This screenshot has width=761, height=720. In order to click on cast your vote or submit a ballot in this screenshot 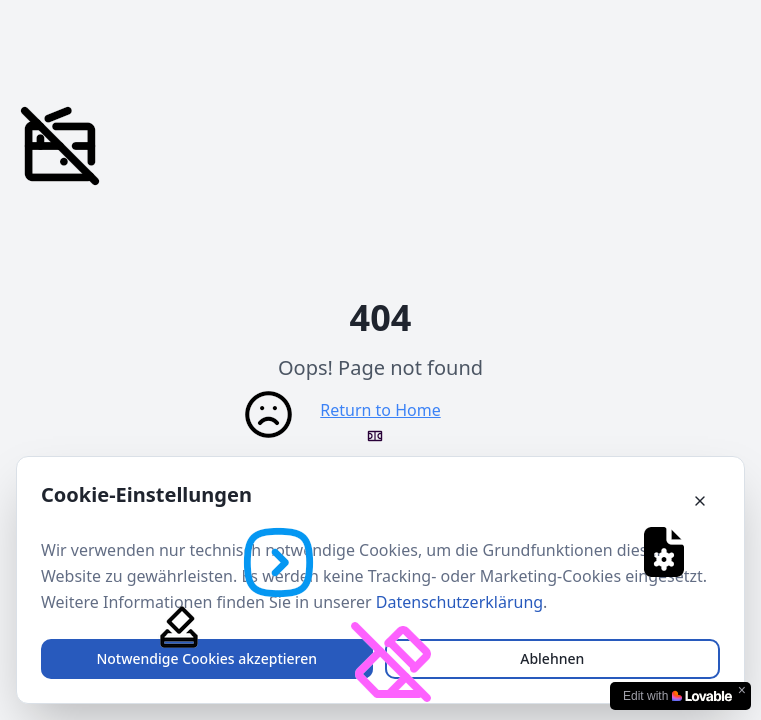, I will do `click(179, 627)`.